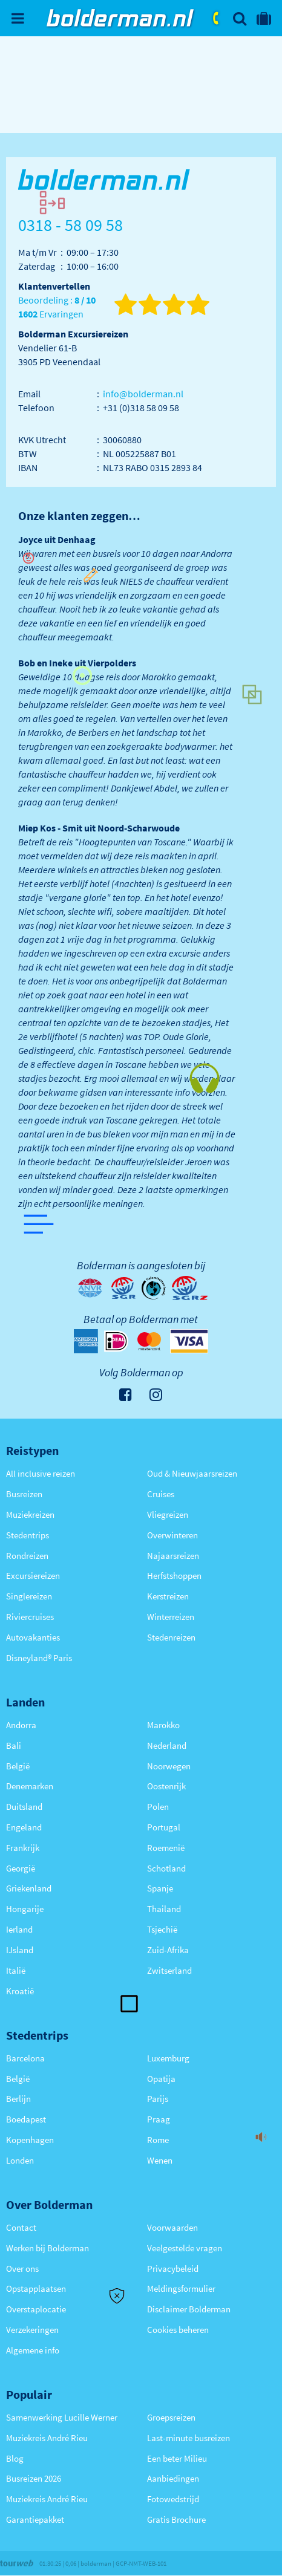 The width and height of the screenshot is (282, 2576). Describe the element at coordinates (129, 2003) in the screenshot. I see `stop or halt a running process` at that location.